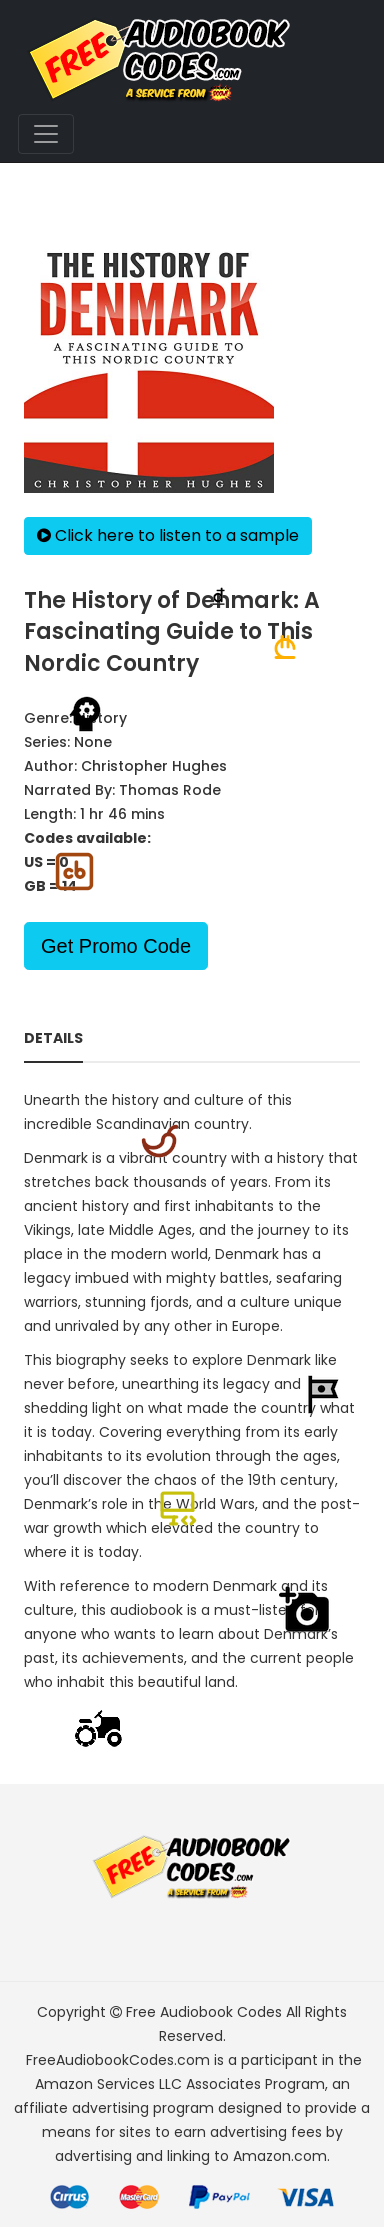 This screenshot has height=2227, width=384. Describe the element at coordinates (74, 871) in the screenshot. I see `visit crunchbase company profile` at that location.